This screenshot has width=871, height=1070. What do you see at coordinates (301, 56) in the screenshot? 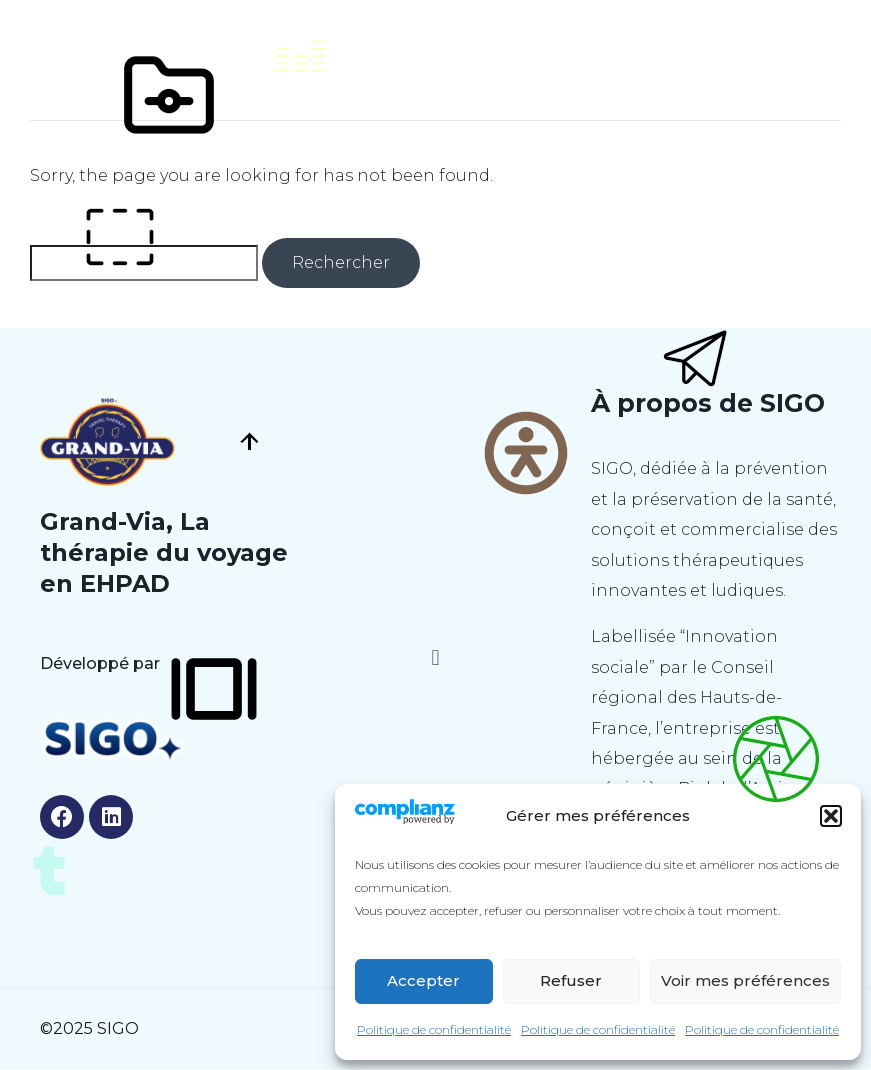
I see `adjust audio equalizer settings` at bounding box center [301, 56].